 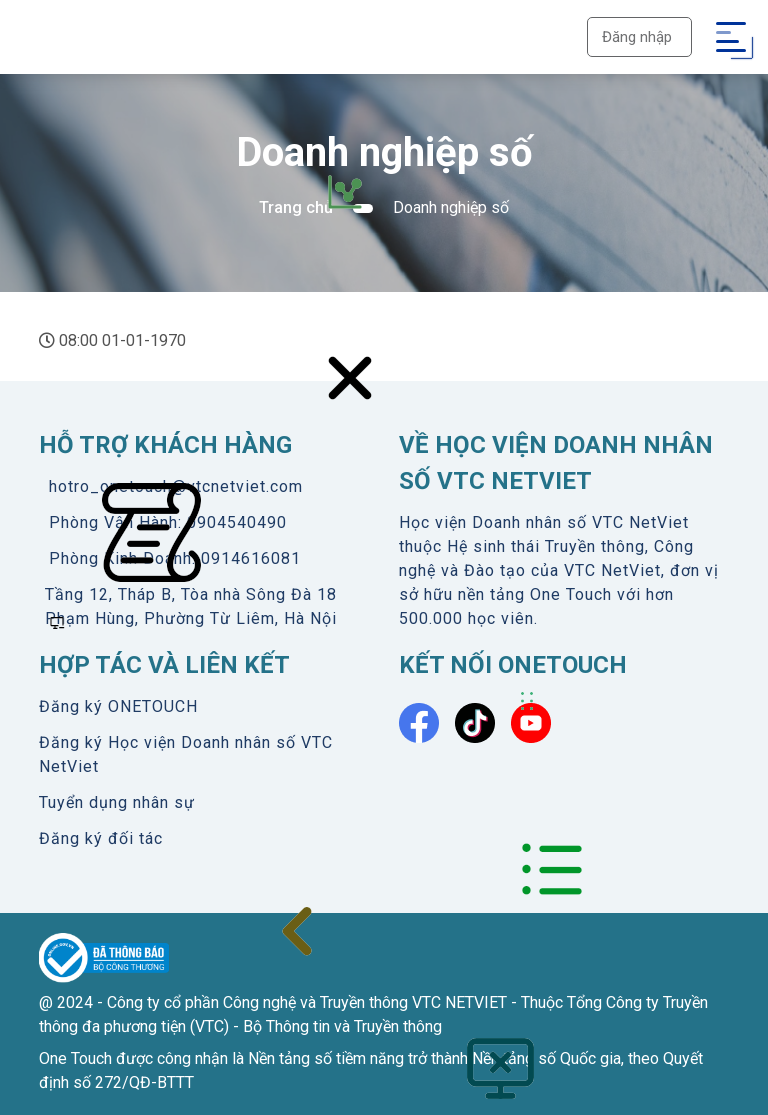 What do you see at coordinates (151, 532) in the screenshot?
I see `view activity log or history` at bounding box center [151, 532].